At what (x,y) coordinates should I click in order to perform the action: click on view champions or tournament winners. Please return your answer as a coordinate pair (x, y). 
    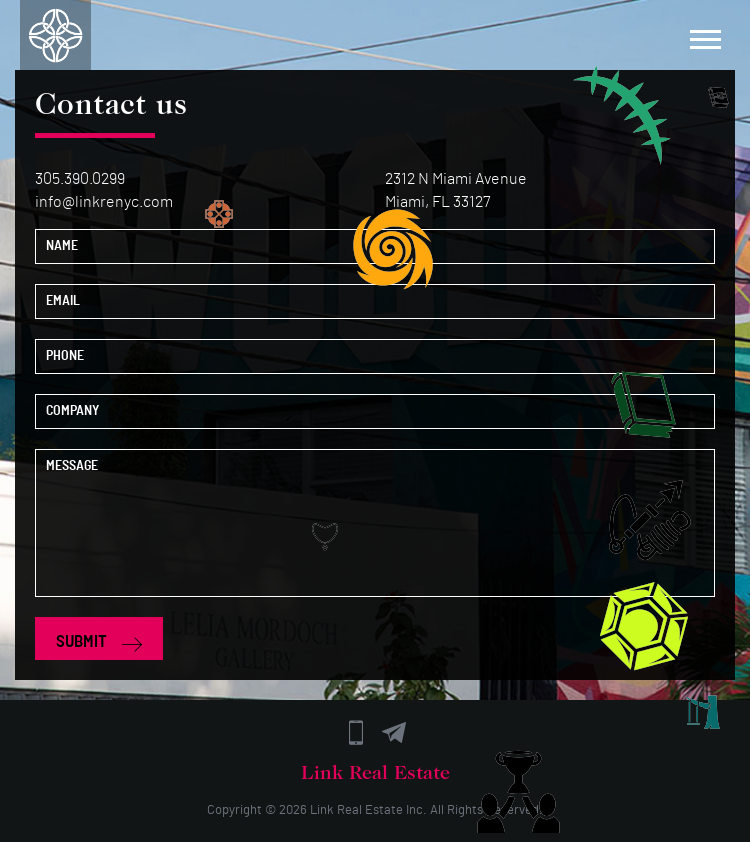
    Looking at the image, I should click on (518, 790).